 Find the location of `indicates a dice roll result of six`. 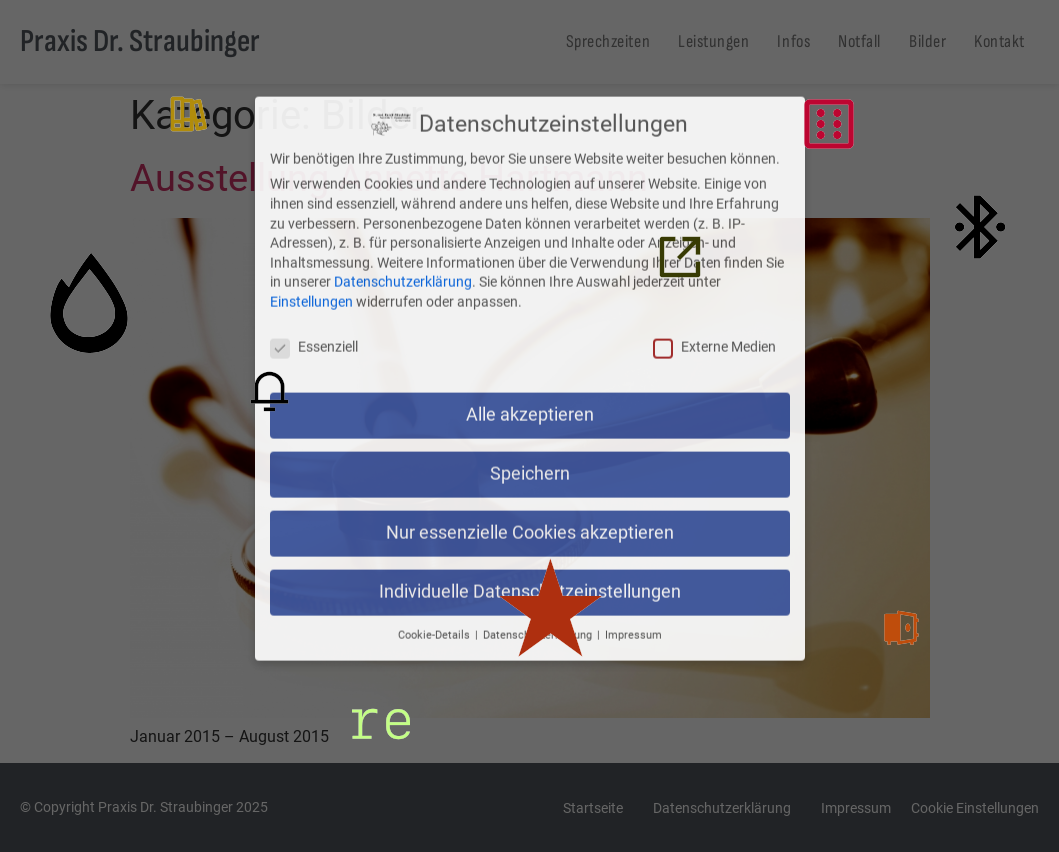

indicates a dice roll result of six is located at coordinates (829, 124).